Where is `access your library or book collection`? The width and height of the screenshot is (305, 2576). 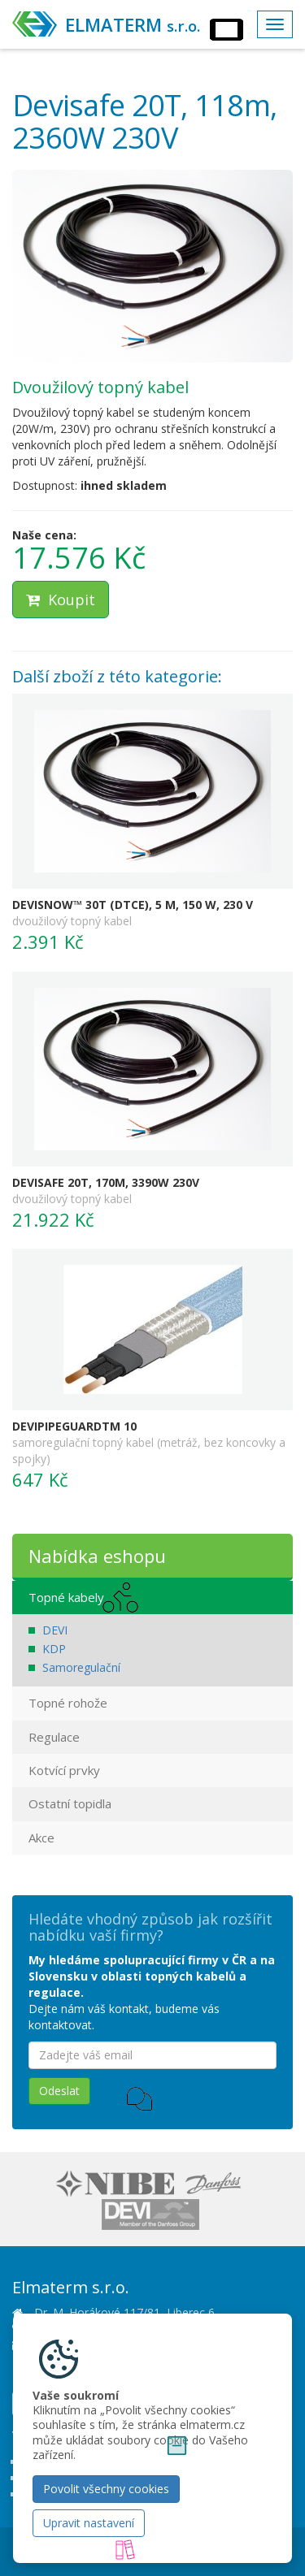 access your library or book collection is located at coordinates (124, 2550).